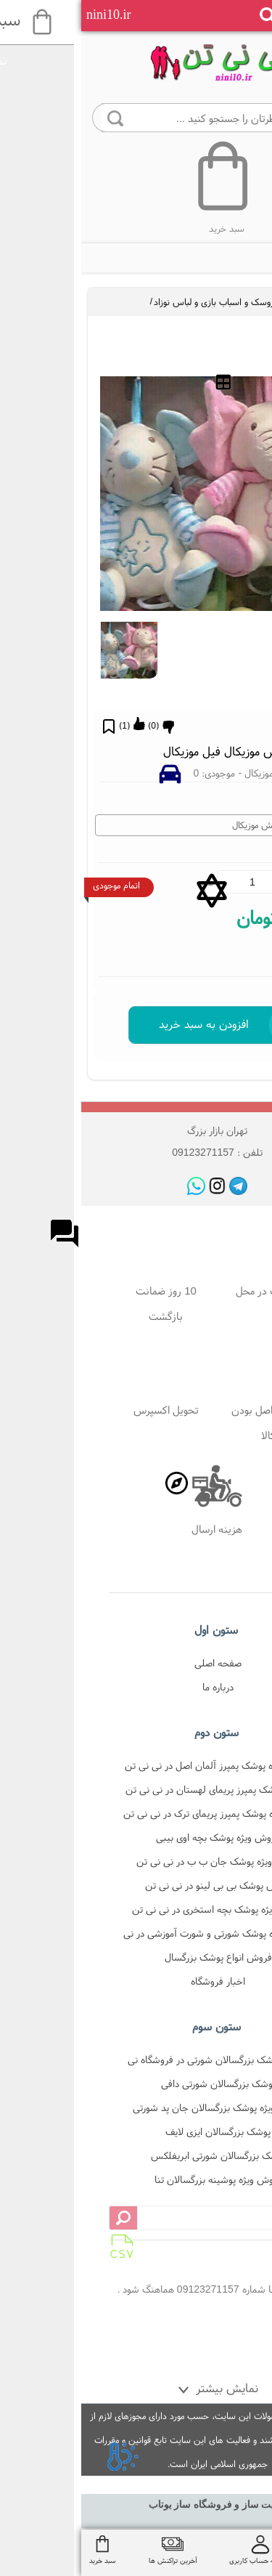 Image resolution: width=272 pixels, height=2576 pixels. What do you see at coordinates (65, 1234) in the screenshot?
I see `open discussion forum or group chat` at bounding box center [65, 1234].